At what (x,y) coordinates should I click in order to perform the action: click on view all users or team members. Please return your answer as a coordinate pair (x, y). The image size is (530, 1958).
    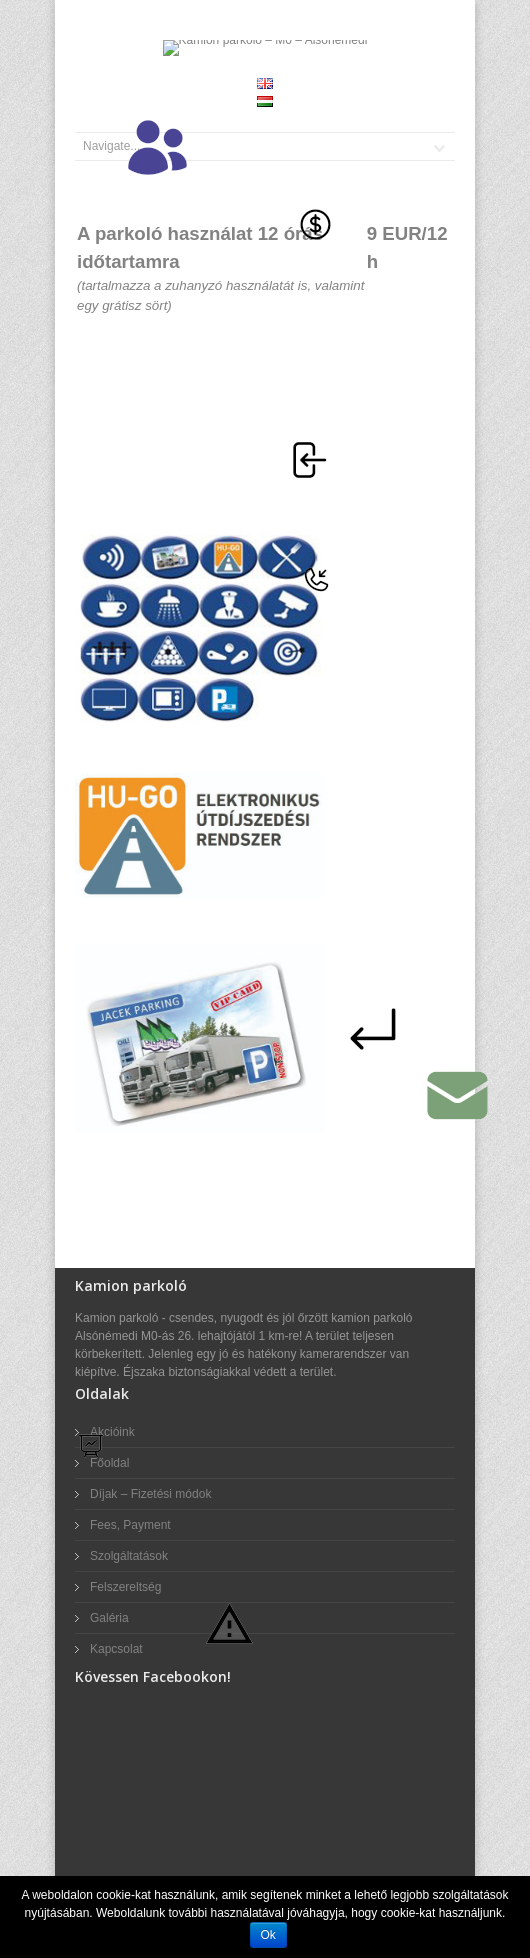
    Looking at the image, I should click on (157, 147).